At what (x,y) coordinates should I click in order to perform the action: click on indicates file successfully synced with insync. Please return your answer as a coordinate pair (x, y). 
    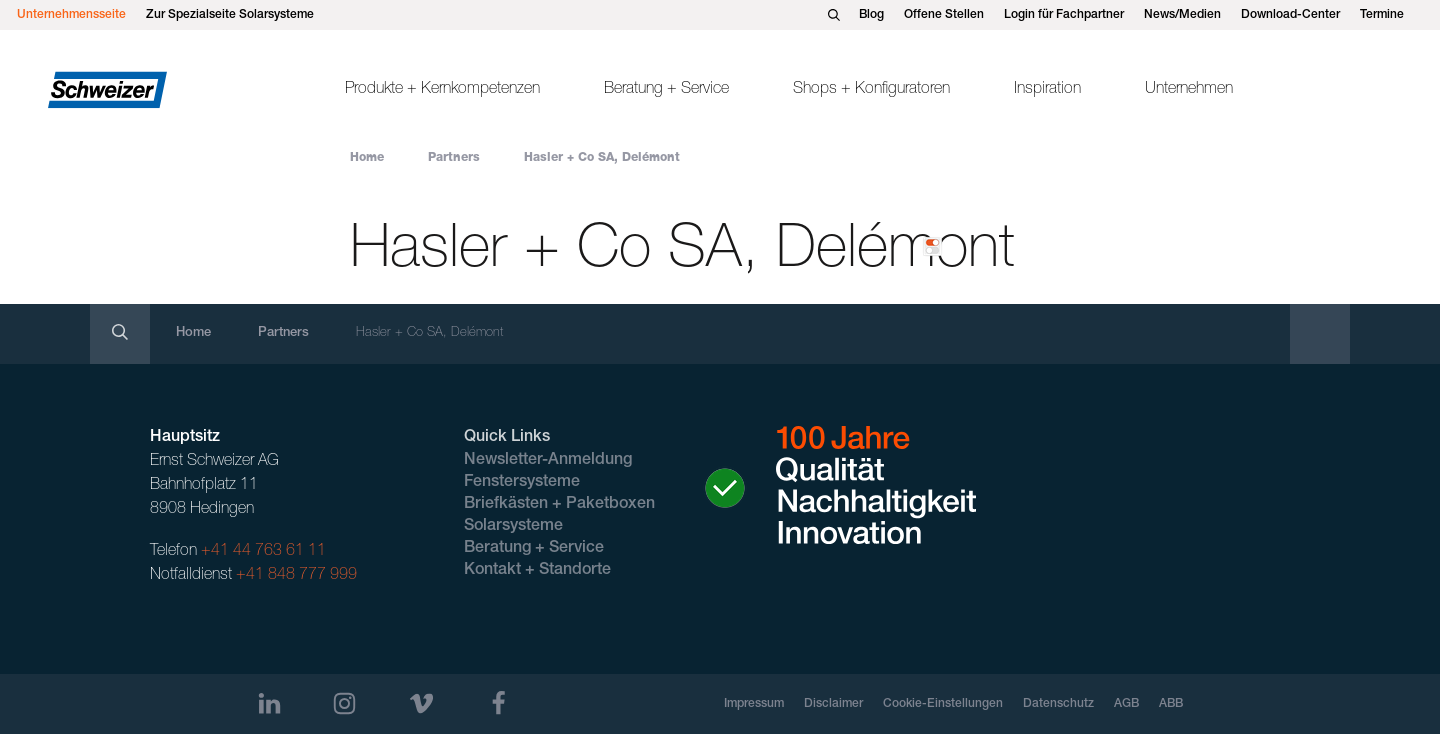
    Looking at the image, I should click on (725, 488).